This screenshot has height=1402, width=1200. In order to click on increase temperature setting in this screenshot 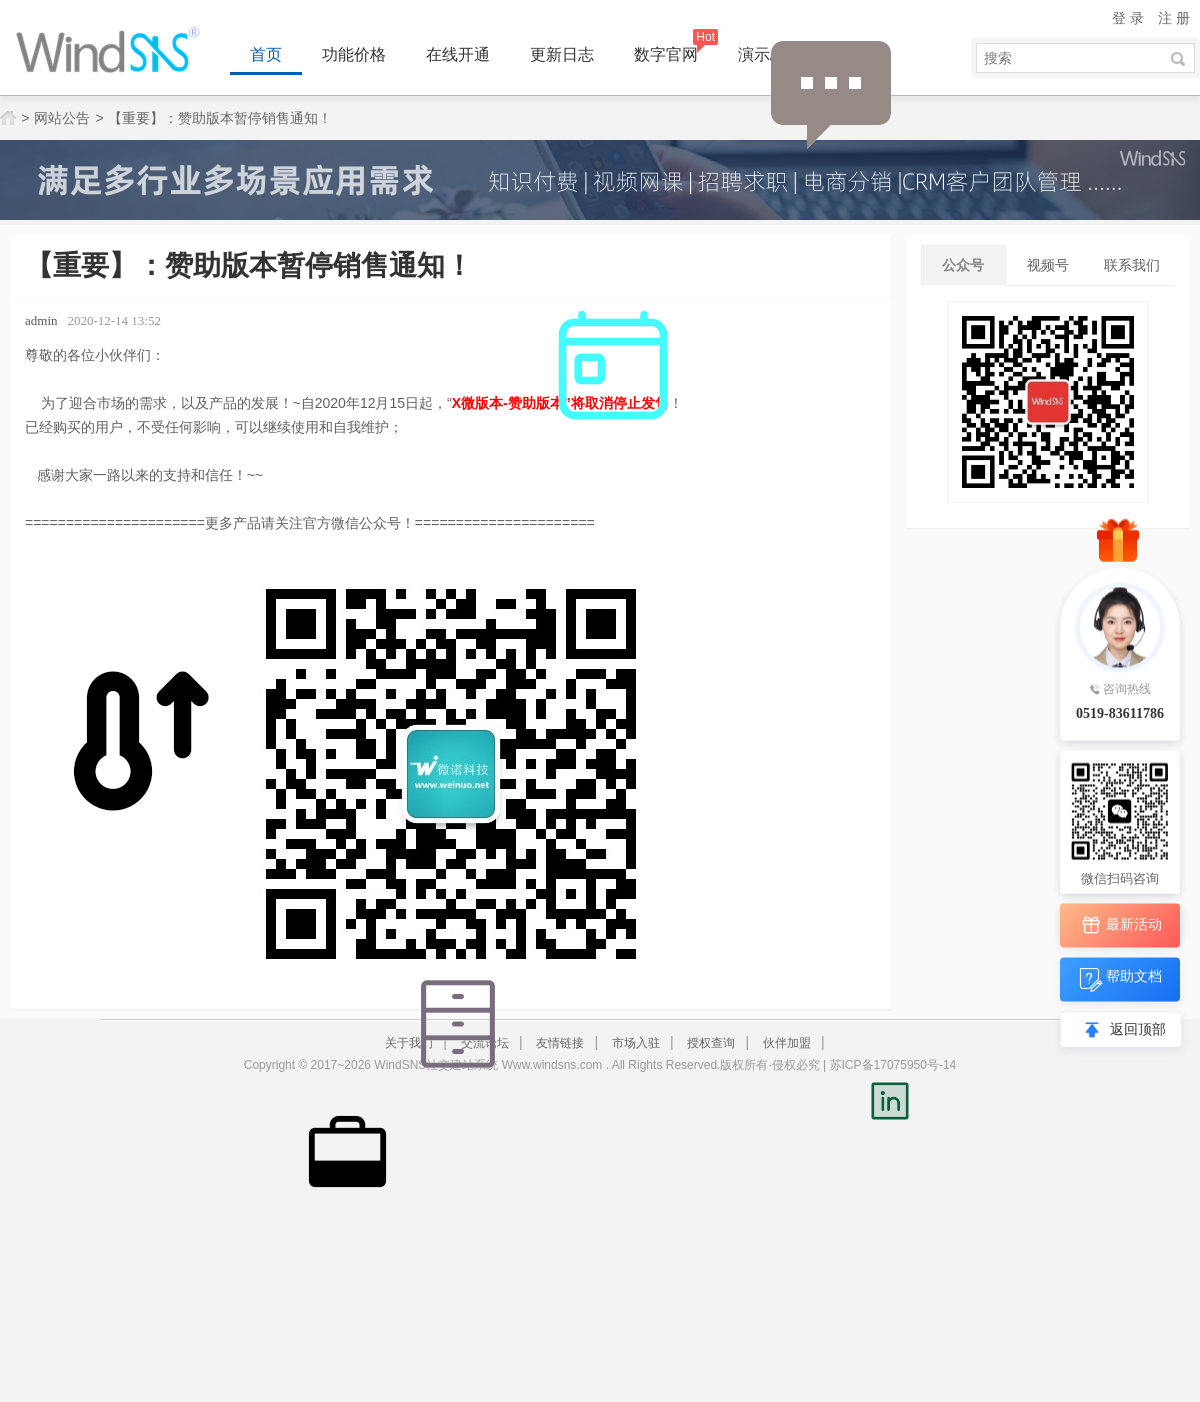, I will do `click(139, 741)`.